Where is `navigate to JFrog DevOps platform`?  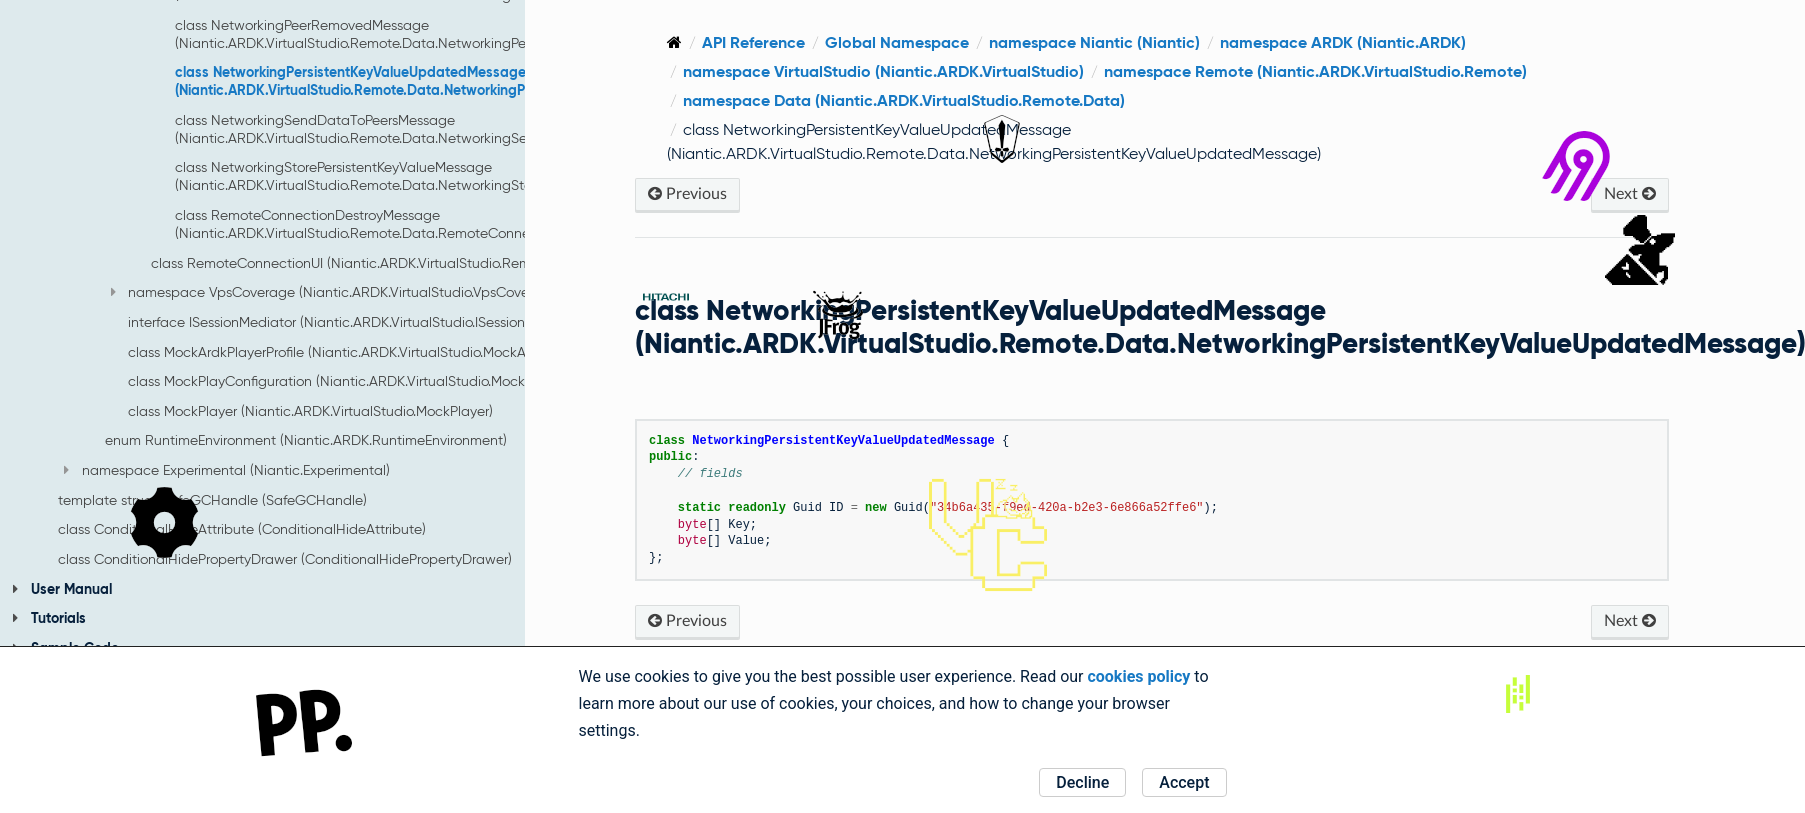
navigate to JFrog DevOps platform is located at coordinates (838, 315).